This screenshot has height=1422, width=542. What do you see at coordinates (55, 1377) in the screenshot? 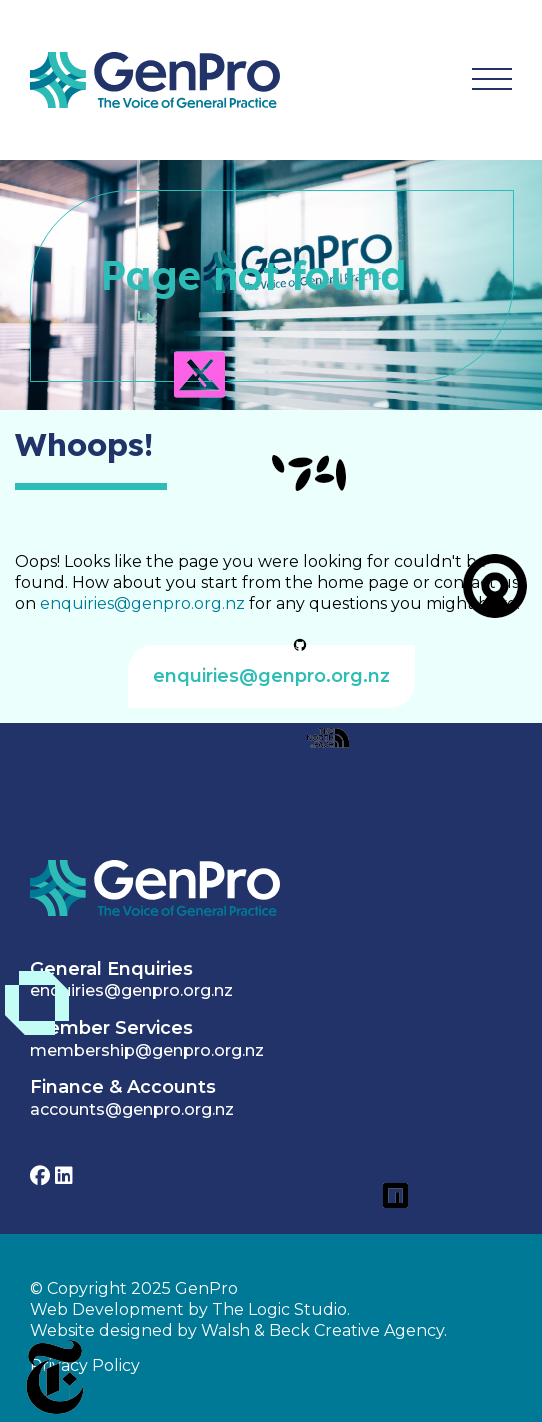
I see `open the new york times app` at bounding box center [55, 1377].